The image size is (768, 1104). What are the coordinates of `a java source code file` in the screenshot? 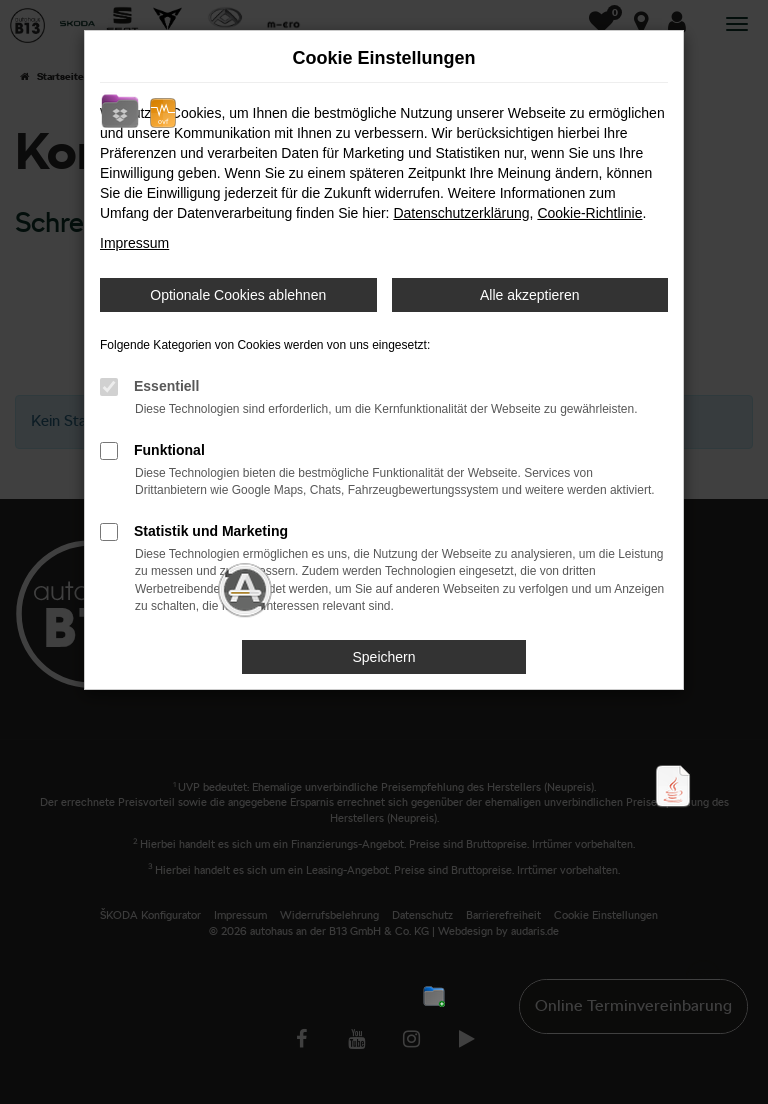 It's located at (673, 786).